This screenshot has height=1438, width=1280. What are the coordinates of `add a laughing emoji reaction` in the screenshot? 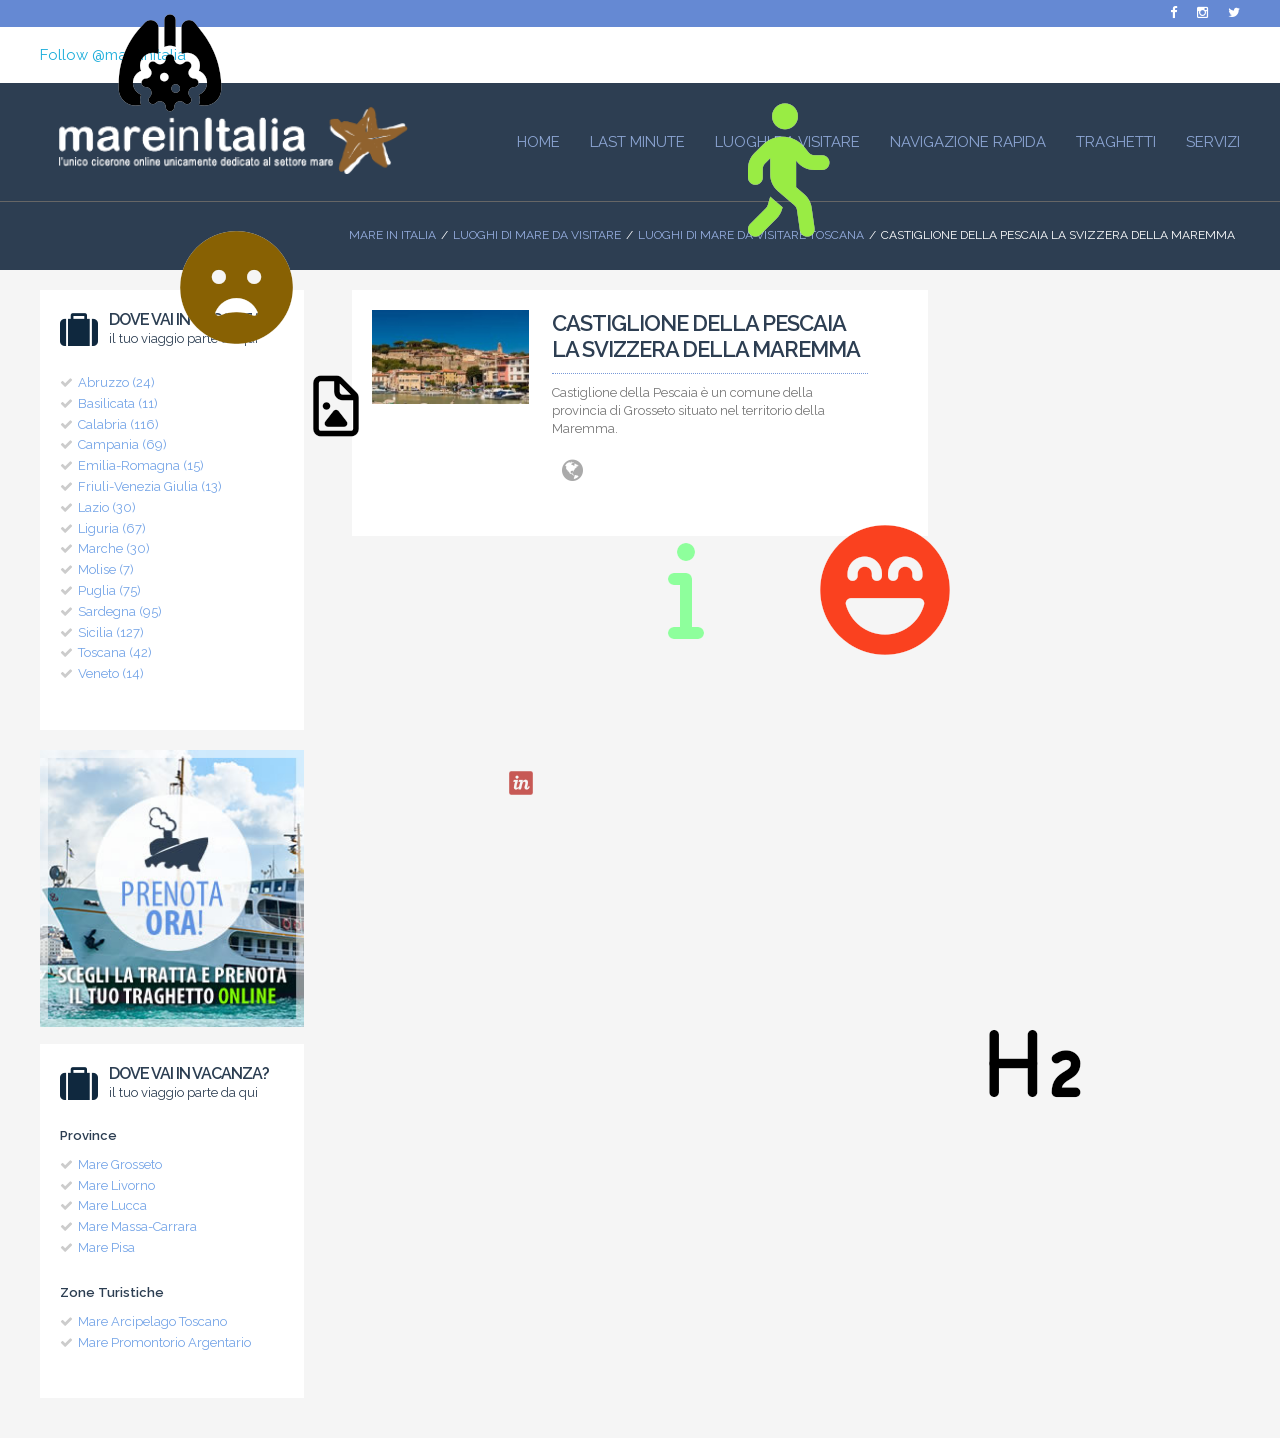 It's located at (885, 590).